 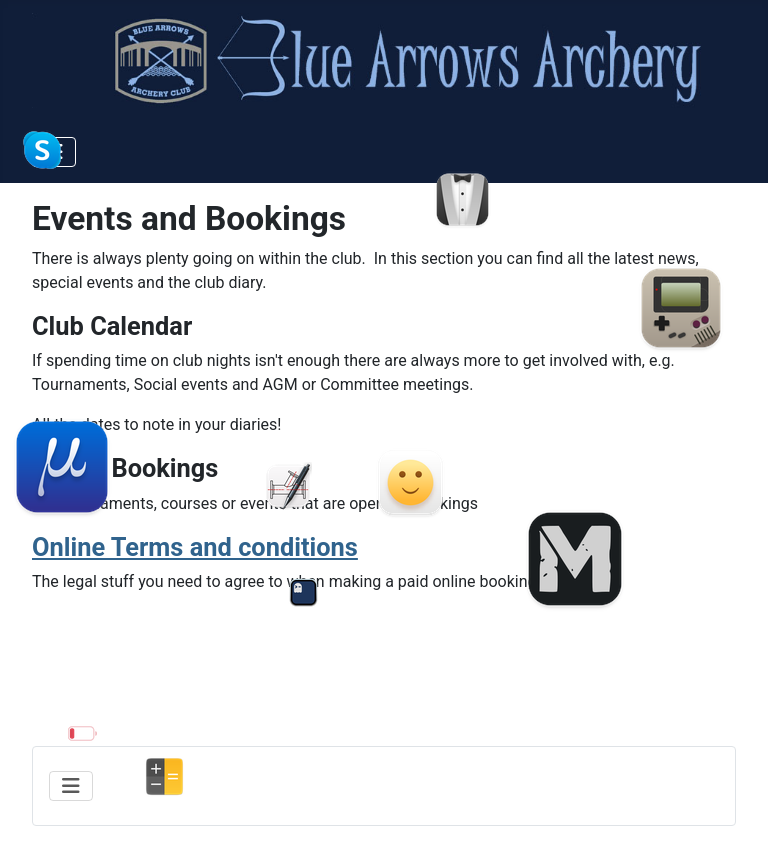 What do you see at coordinates (82, 733) in the screenshot?
I see `indicates critically low battery at 10%` at bounding box center [82, 733].